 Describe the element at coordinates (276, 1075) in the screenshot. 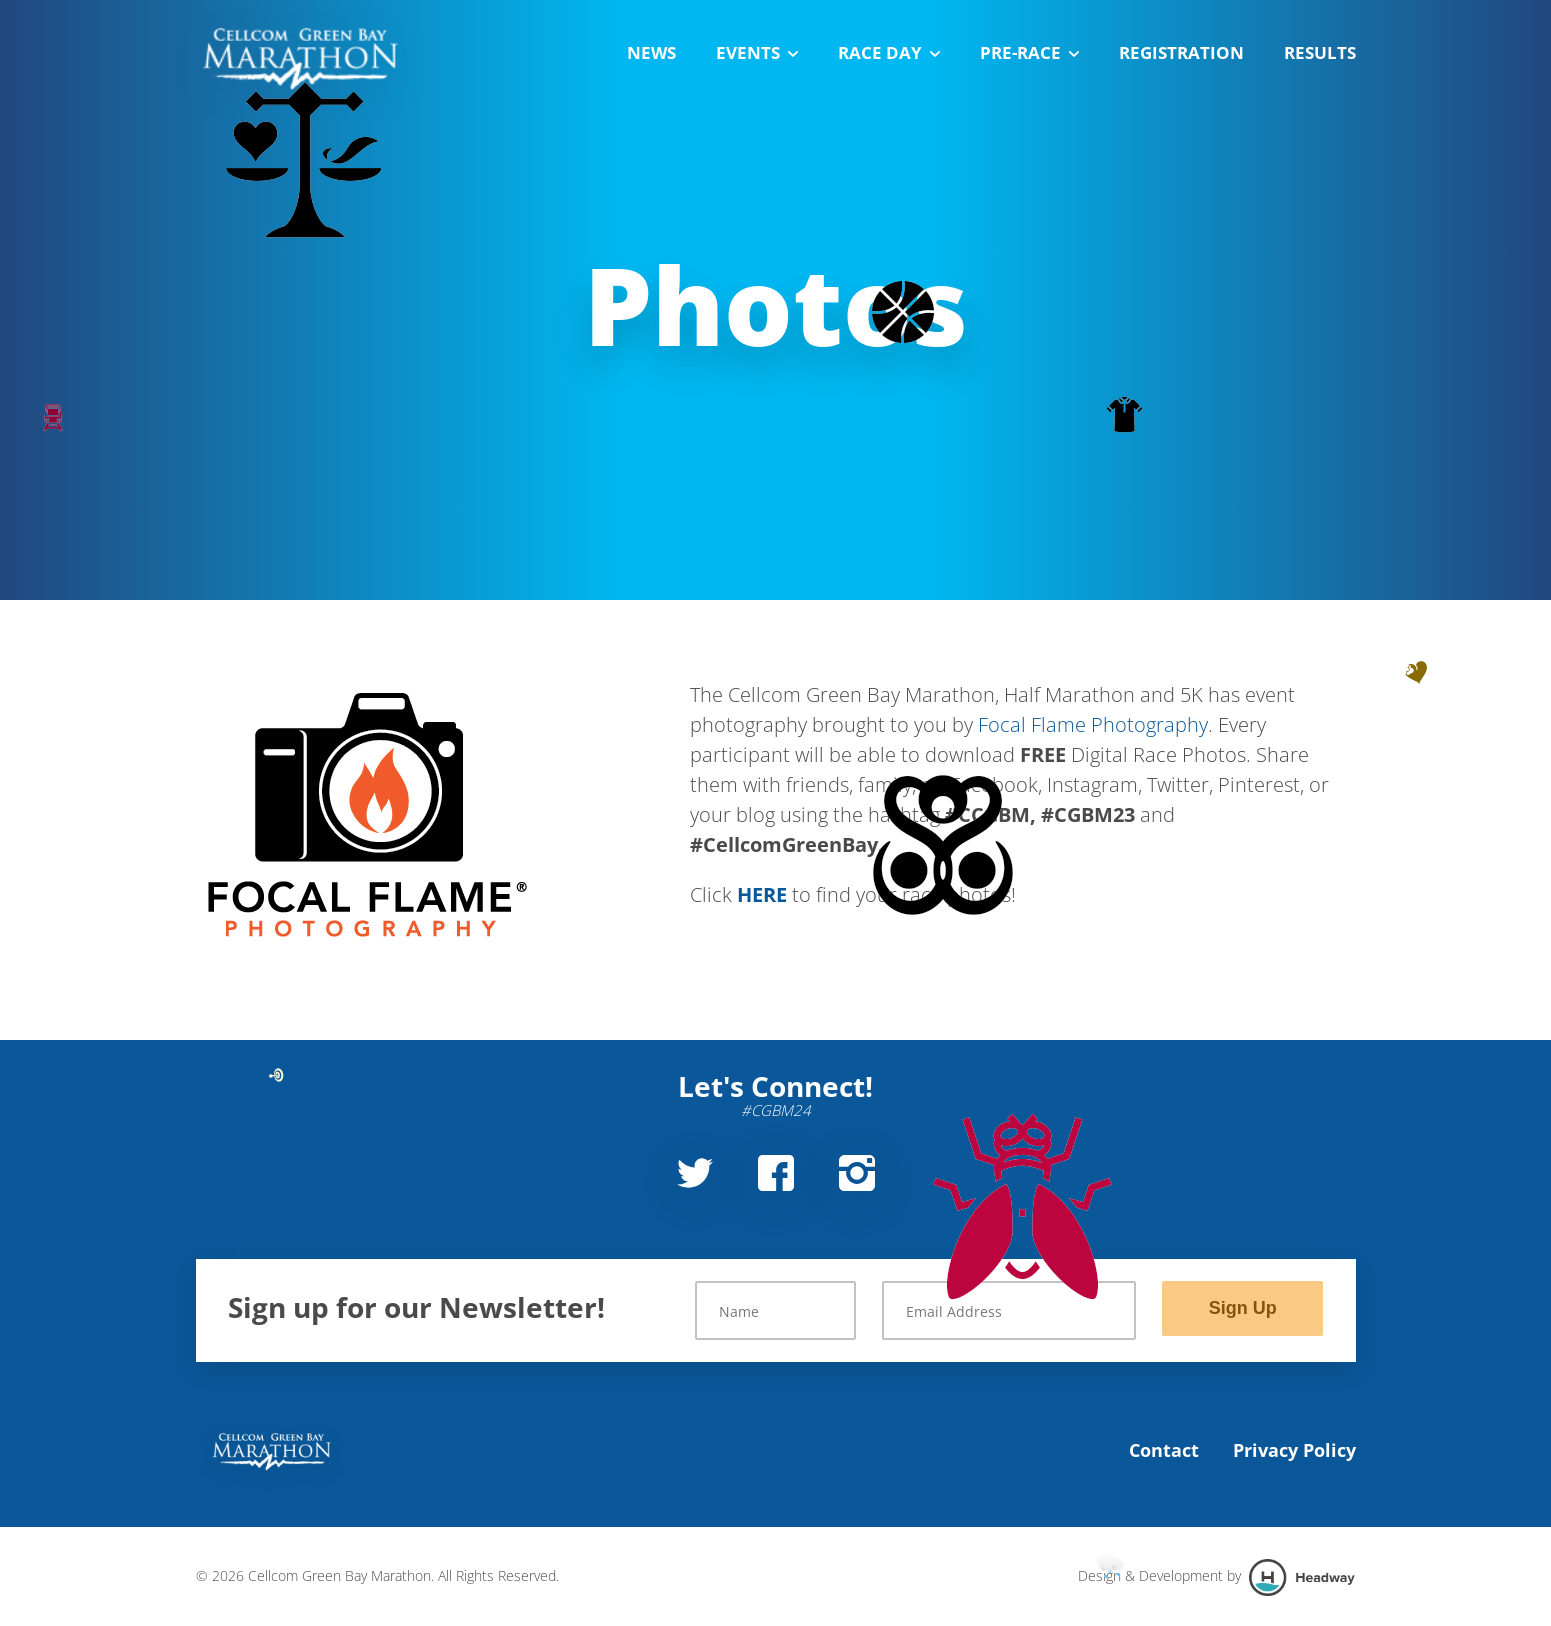

I see `set or view your goals` at that location.